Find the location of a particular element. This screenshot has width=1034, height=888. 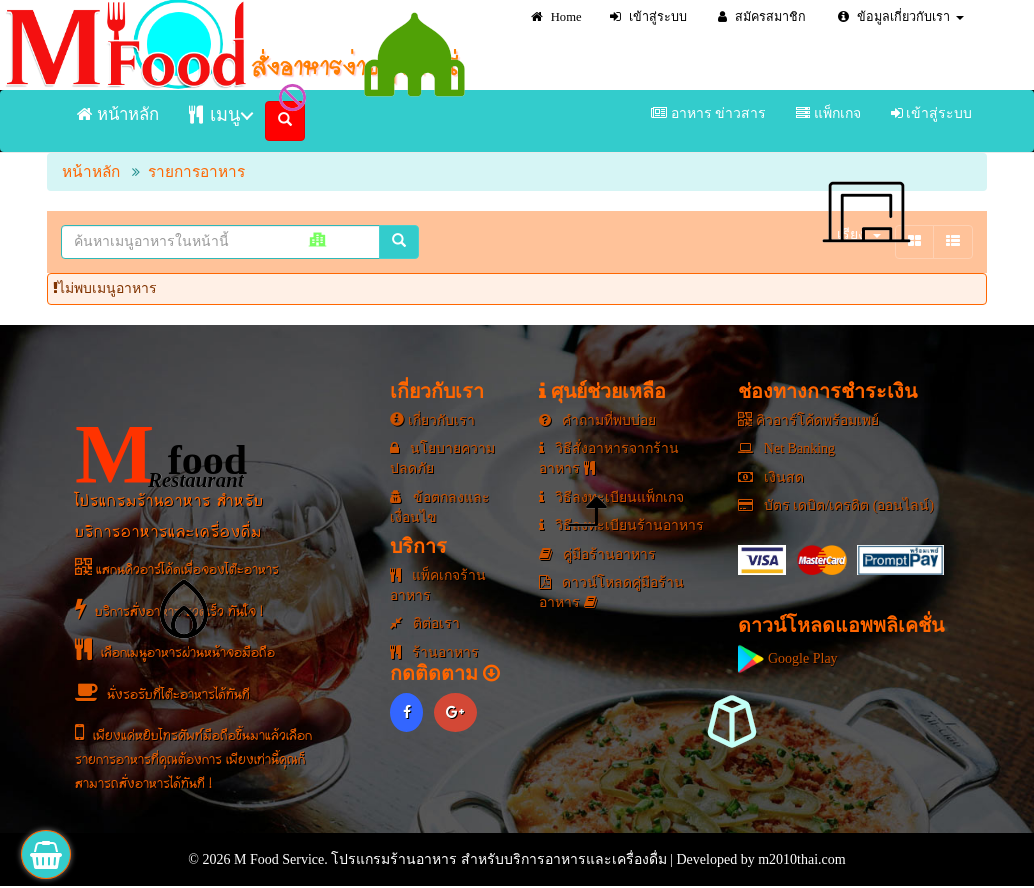

indicates a blocked or prohibited action is located at coordinates (292, 97).